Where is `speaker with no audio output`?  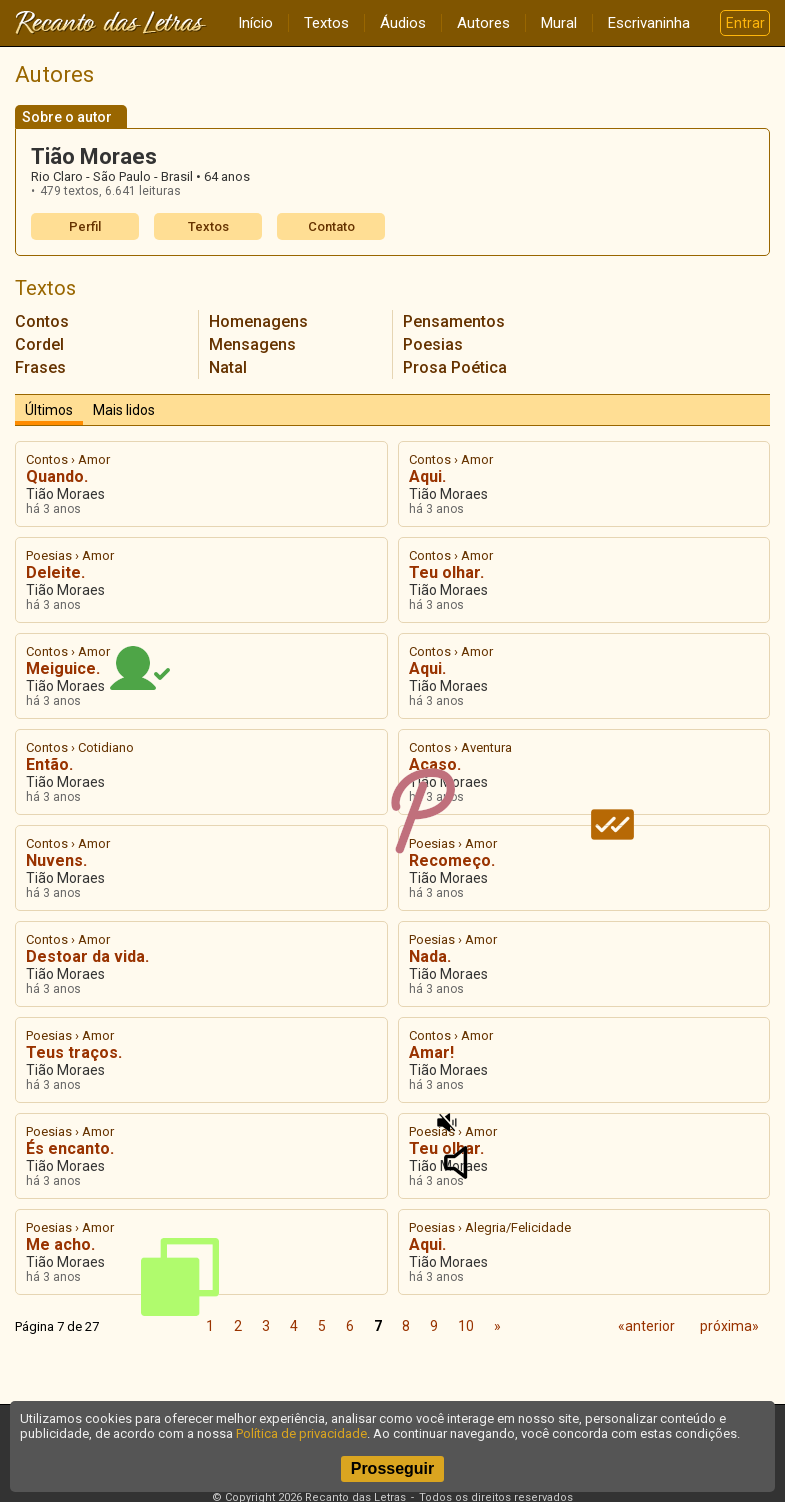
speaker with no audio output is located at coordinates (460, 1162).